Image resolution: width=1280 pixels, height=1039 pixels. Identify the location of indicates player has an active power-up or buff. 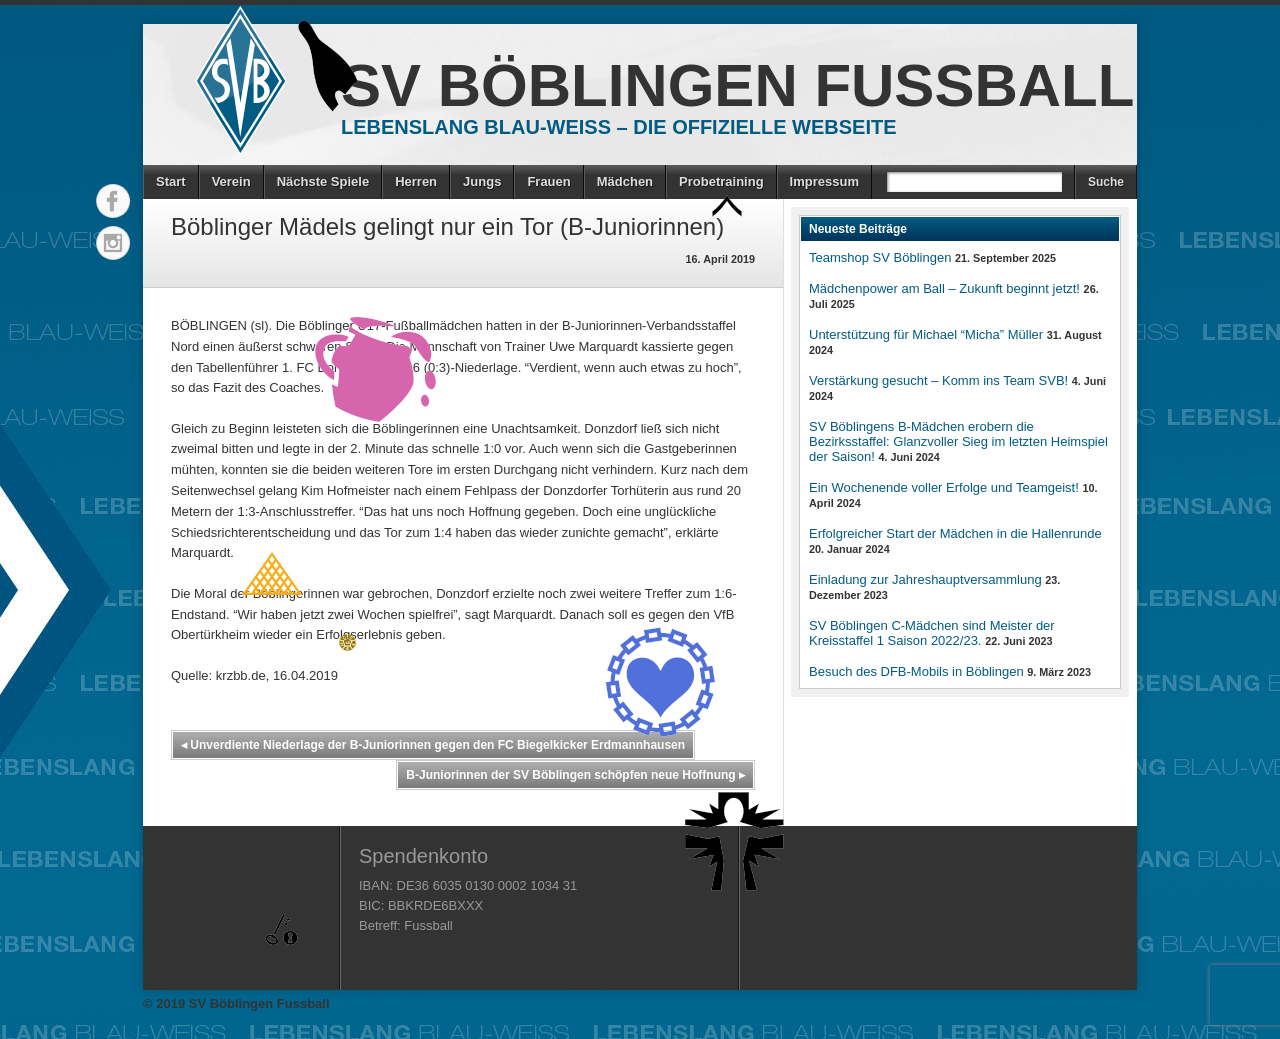
(734, 841).